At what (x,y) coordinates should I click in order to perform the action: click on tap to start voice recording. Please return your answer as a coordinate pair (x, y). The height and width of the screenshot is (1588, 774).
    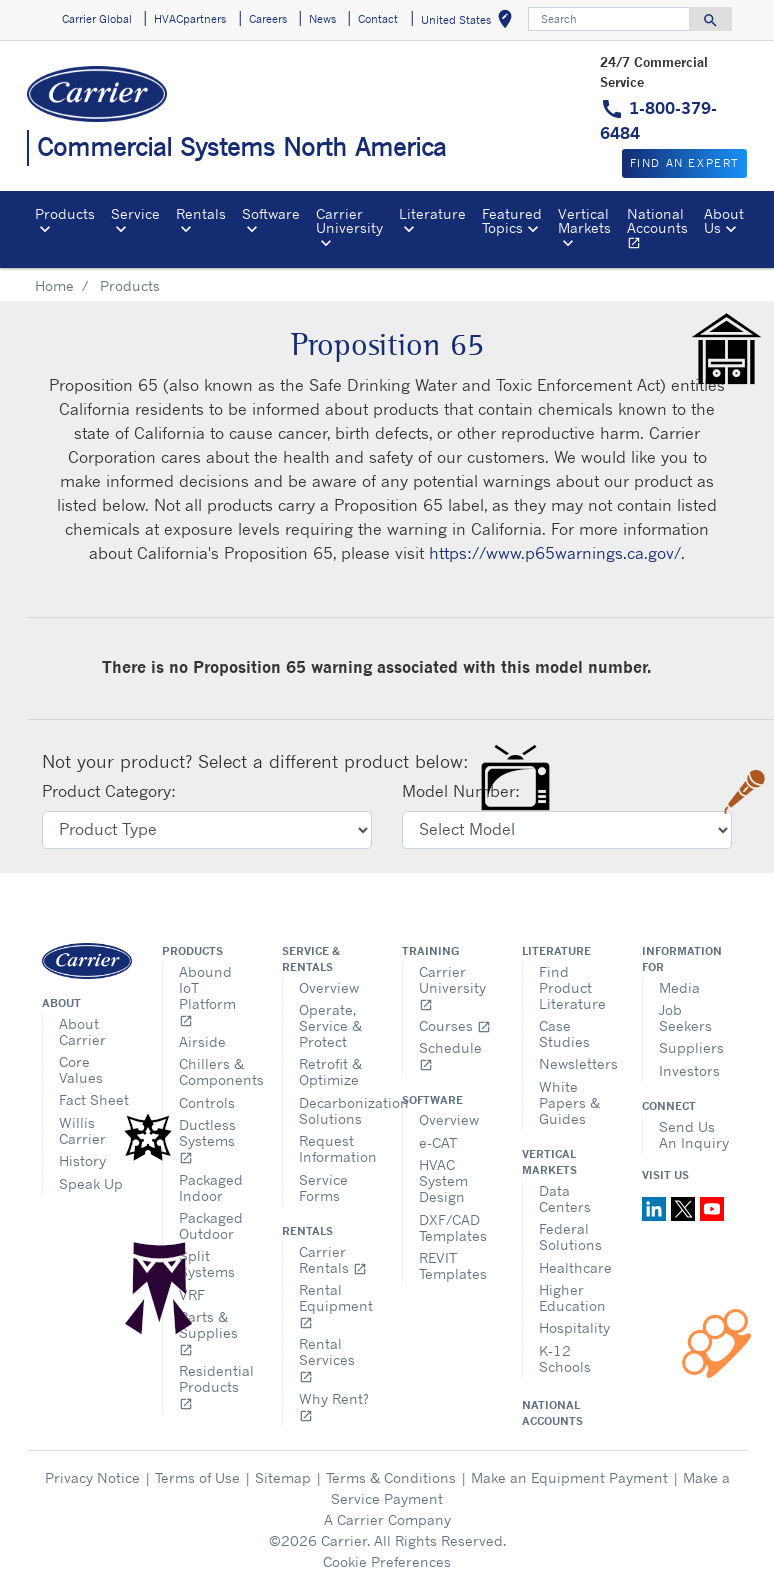
    Looking at the image, I should click on (743, 792).